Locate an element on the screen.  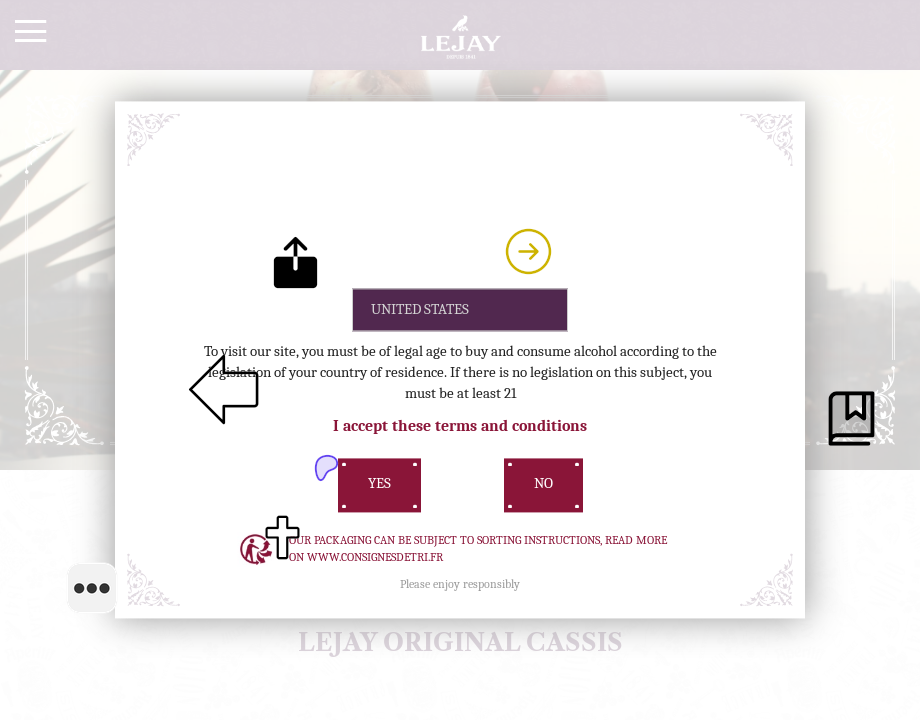
export or upload a file is located at coordinates (295, 264).